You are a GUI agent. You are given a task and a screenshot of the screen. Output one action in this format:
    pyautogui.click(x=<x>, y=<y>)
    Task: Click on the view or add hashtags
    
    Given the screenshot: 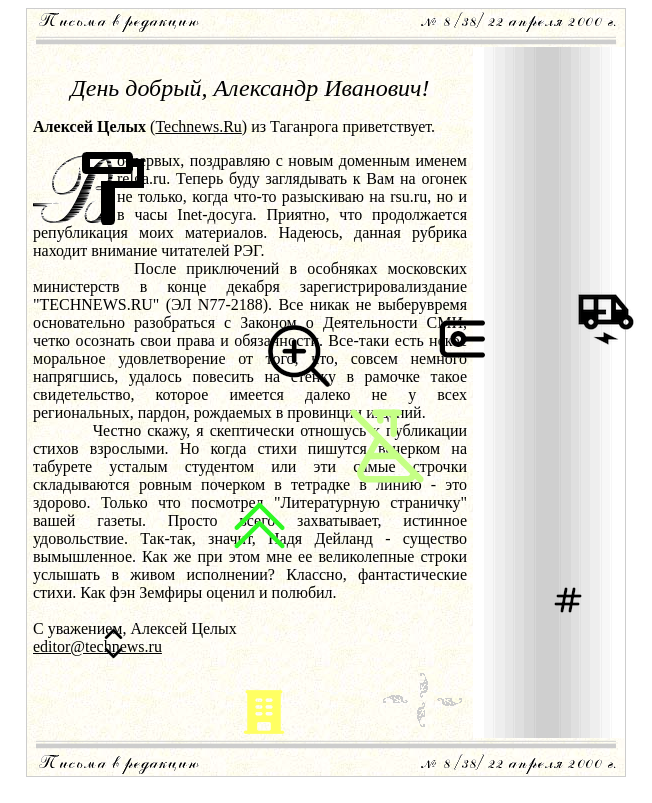 What is the action you would take?
    pyautogui.click(x=568, y=600)
    